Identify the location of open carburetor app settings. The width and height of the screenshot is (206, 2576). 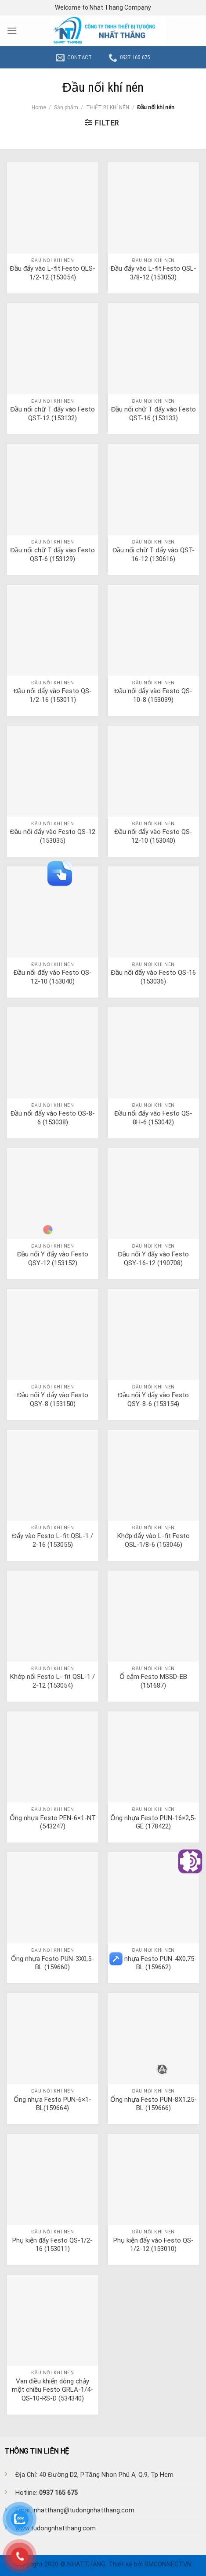
(190, 1861).